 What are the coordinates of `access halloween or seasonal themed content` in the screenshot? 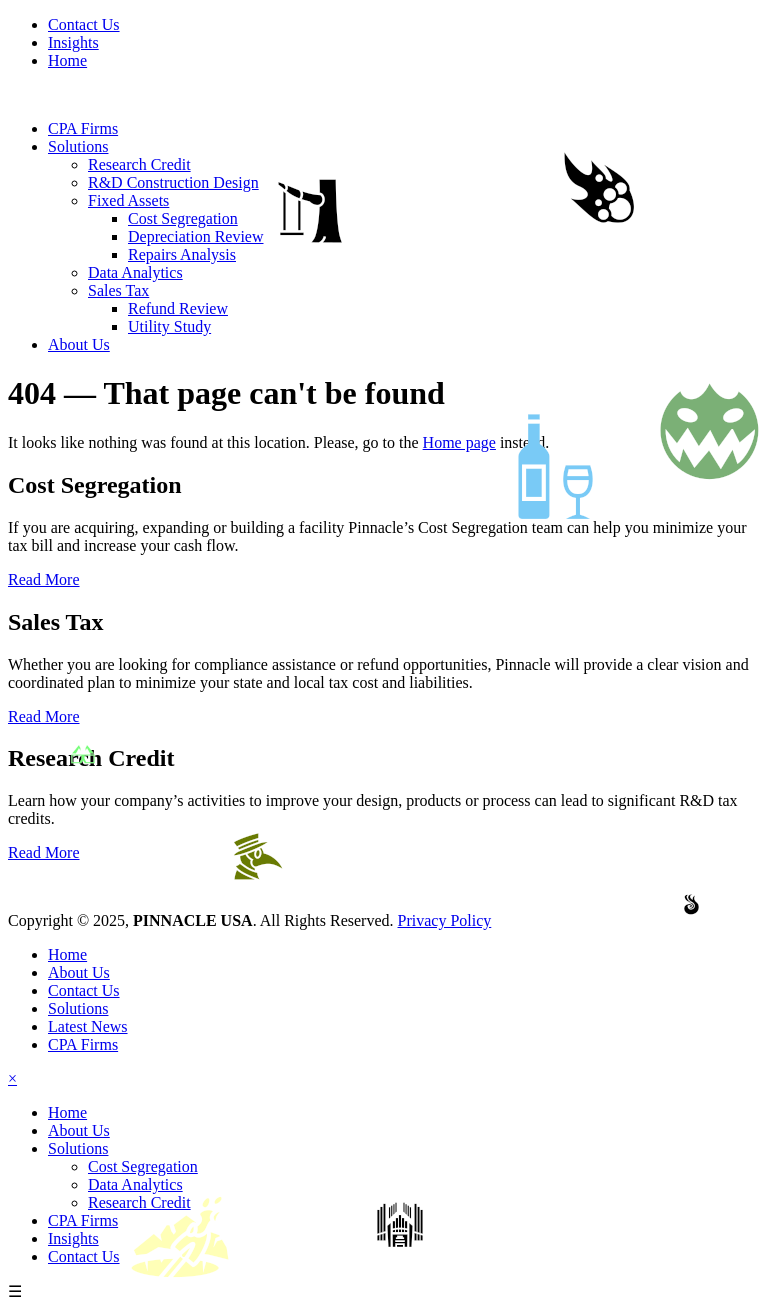 It's located at (709, 433).